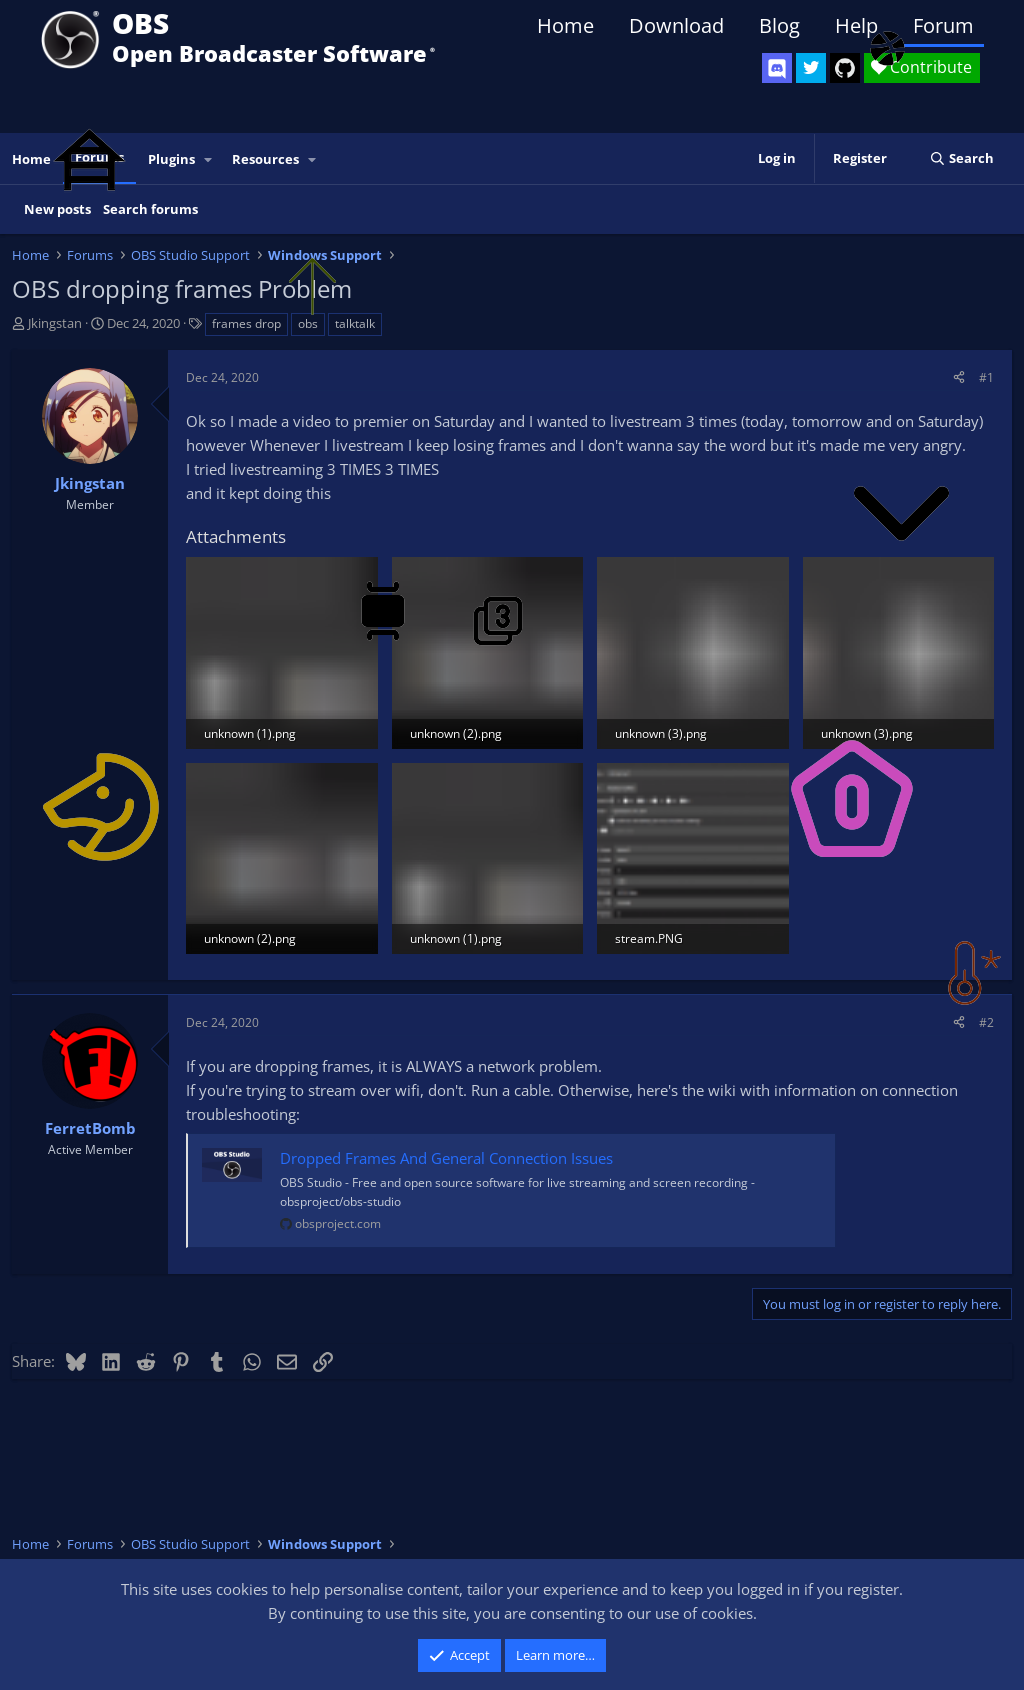 This screenshot has width=1024, height=1690. What do you see at coordinates (901, 513) in the screenshot?
I see `expand a dropdown menu or section` at bounding box center [901, 513].